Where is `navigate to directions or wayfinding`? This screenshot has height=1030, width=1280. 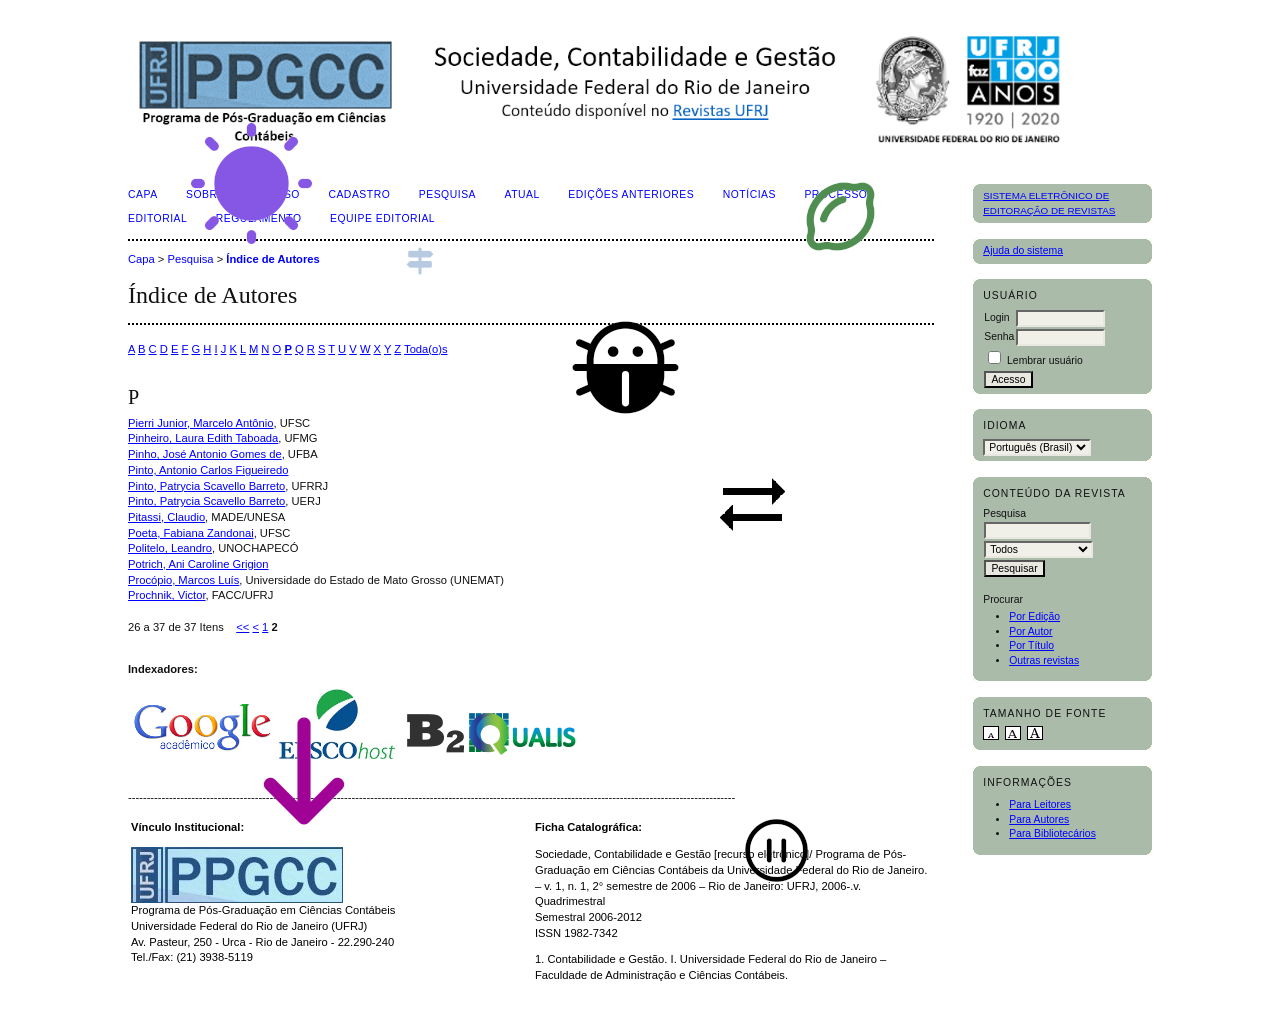 navigate to directions or wayfinding is located at coordinates (420, 261).